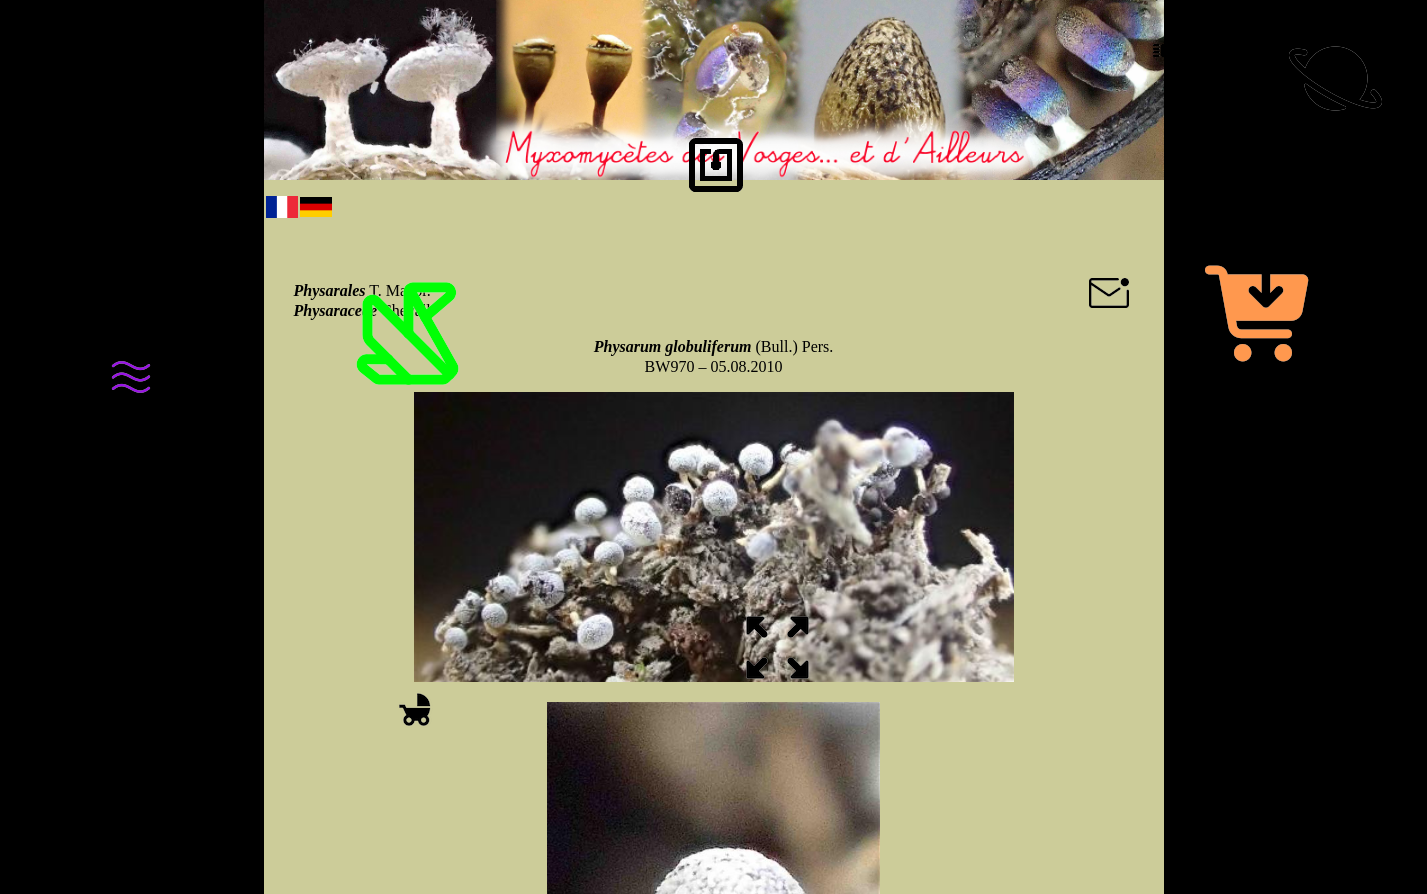  What do you see at coordinates (1335, 78) in the screenshot?
I see `explore global or worldwide content` at bounding box center [1335, 78].